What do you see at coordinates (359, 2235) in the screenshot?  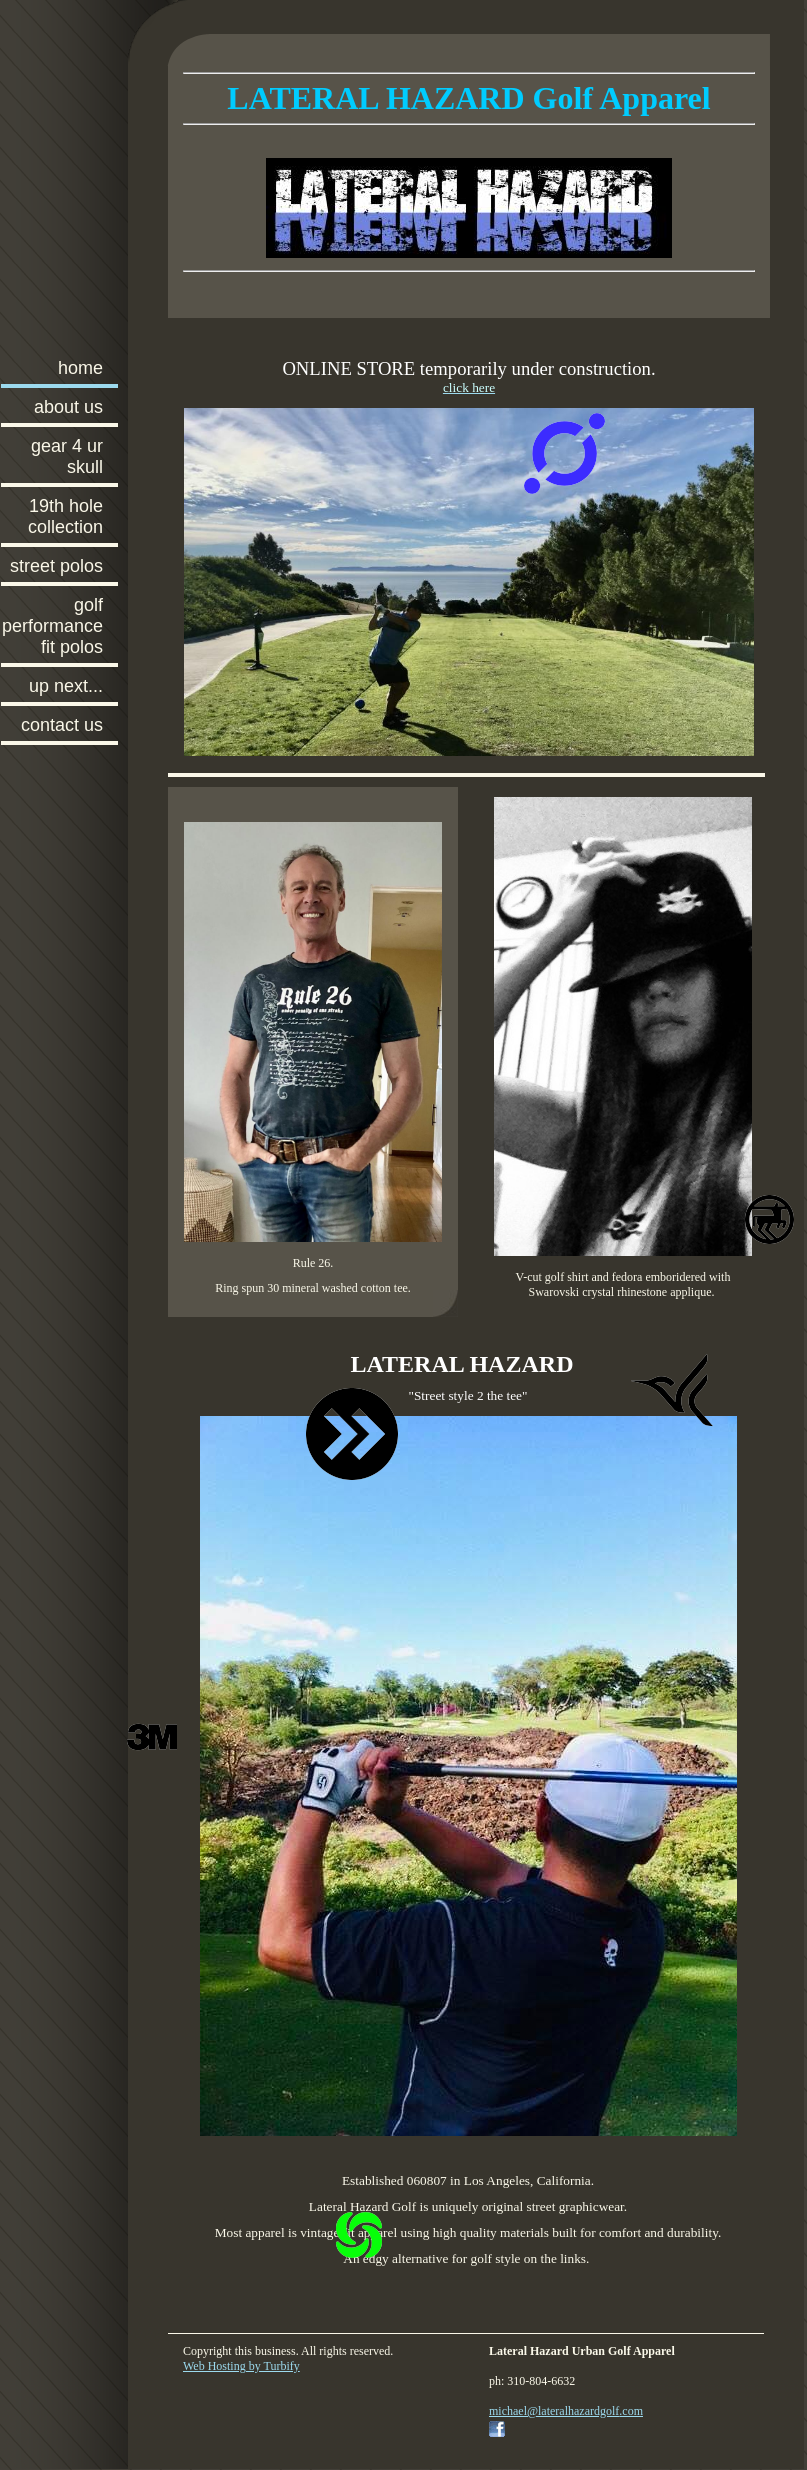 I see `open the sololearn app` at bounding box center [359, 2235].